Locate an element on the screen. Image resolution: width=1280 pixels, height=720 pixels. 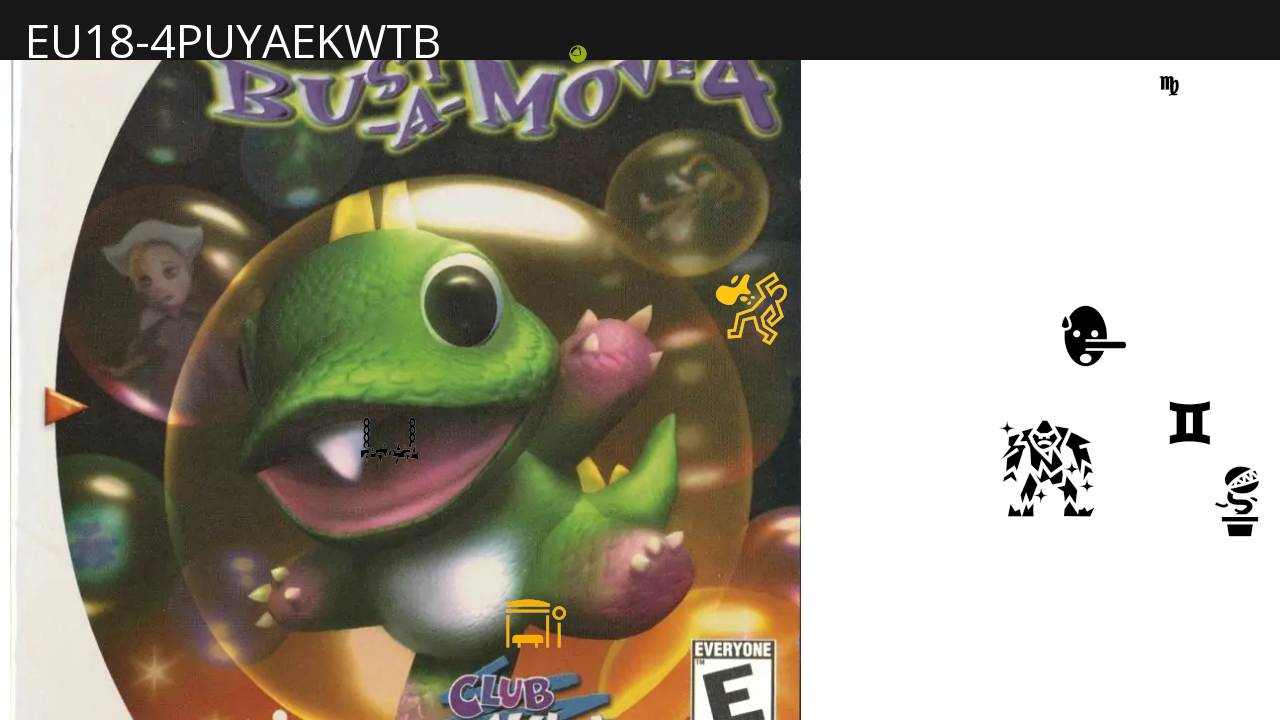
select spiked trunk trap or obstacle is located at coordinates (389, 447).